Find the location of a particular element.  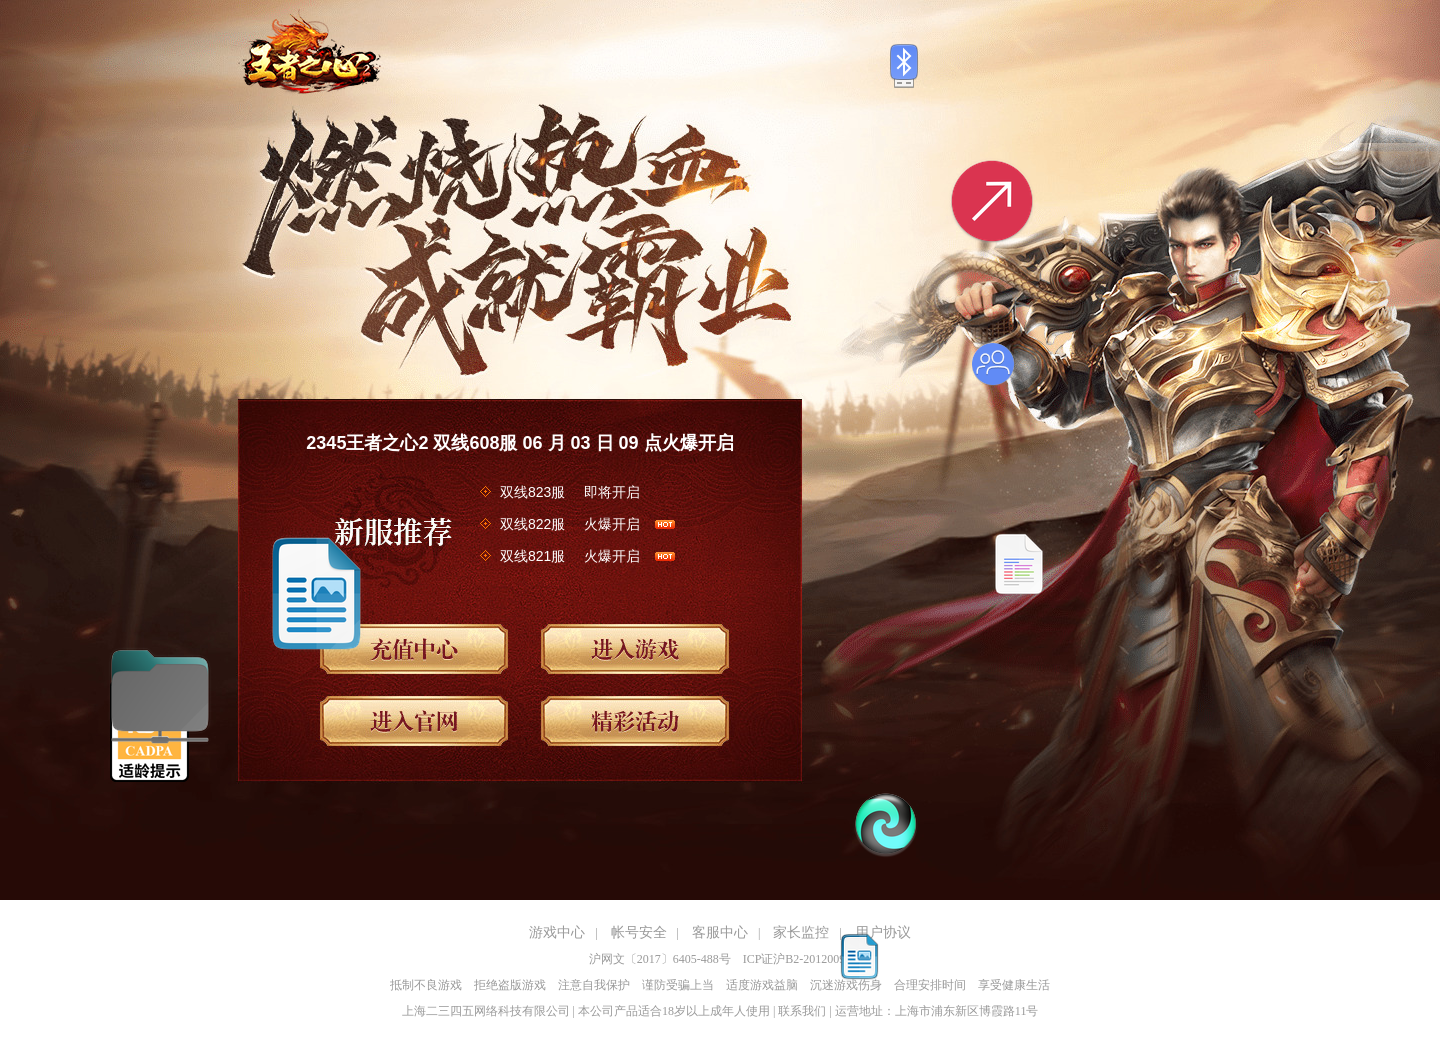

access files stored on a remote server is located at coordinates (160, 695).